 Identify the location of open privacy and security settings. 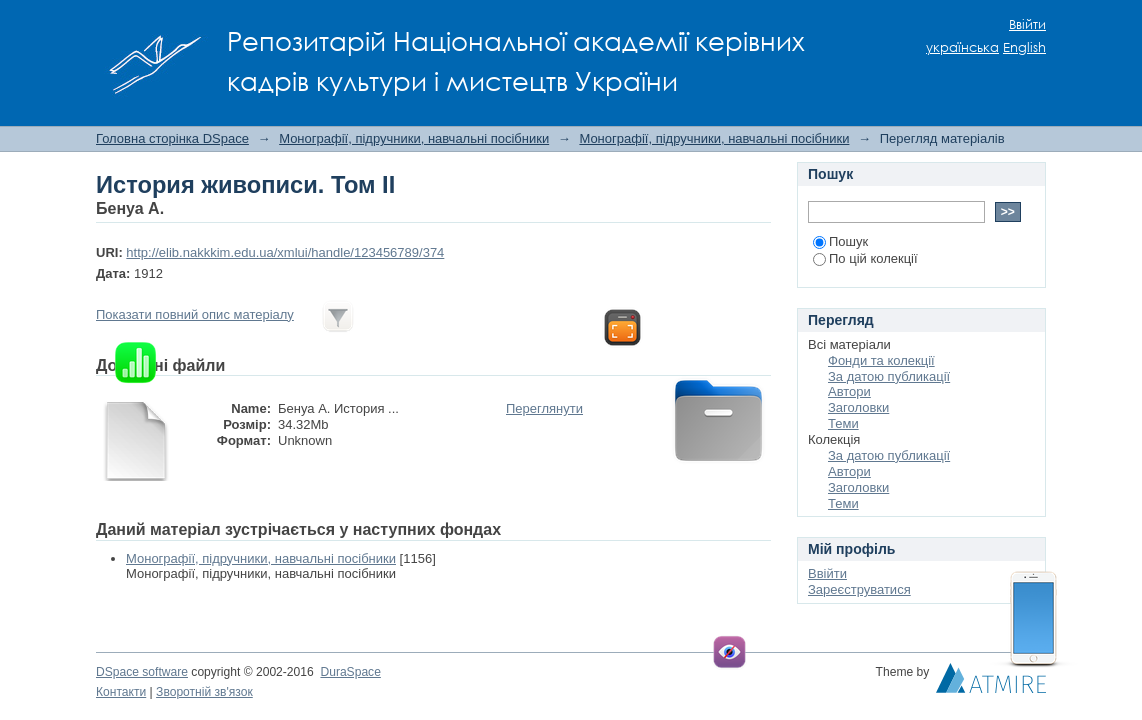
(729, 652).